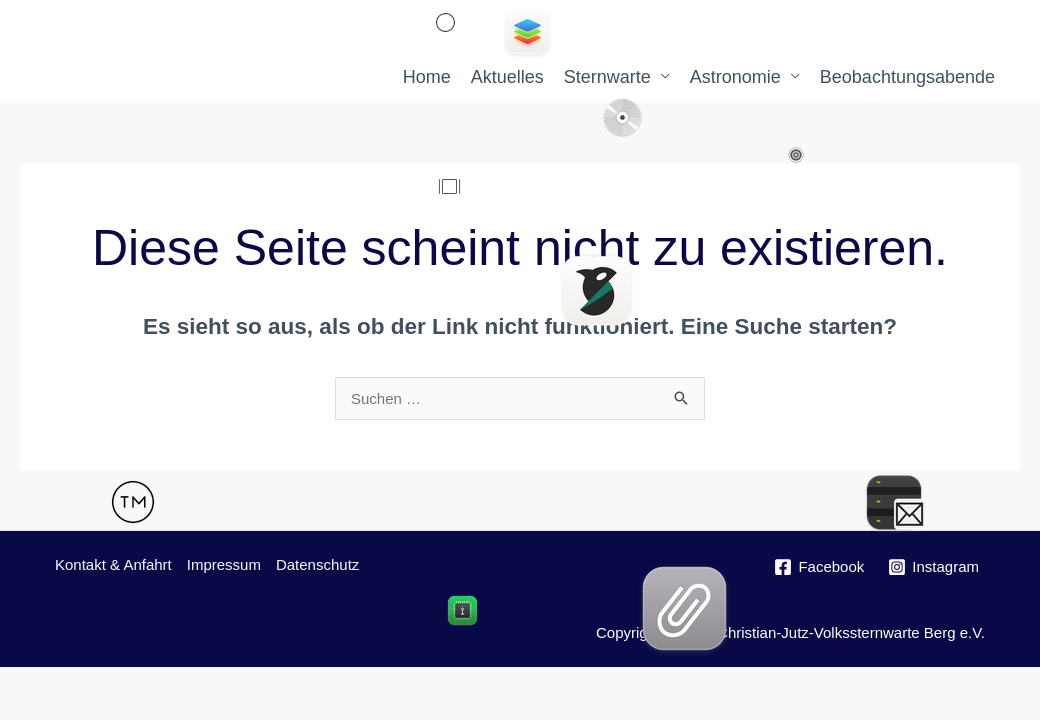 This screenshot has height=720, width=1040. I want to click on indicates trademarked content or branding, so click(133, 502).